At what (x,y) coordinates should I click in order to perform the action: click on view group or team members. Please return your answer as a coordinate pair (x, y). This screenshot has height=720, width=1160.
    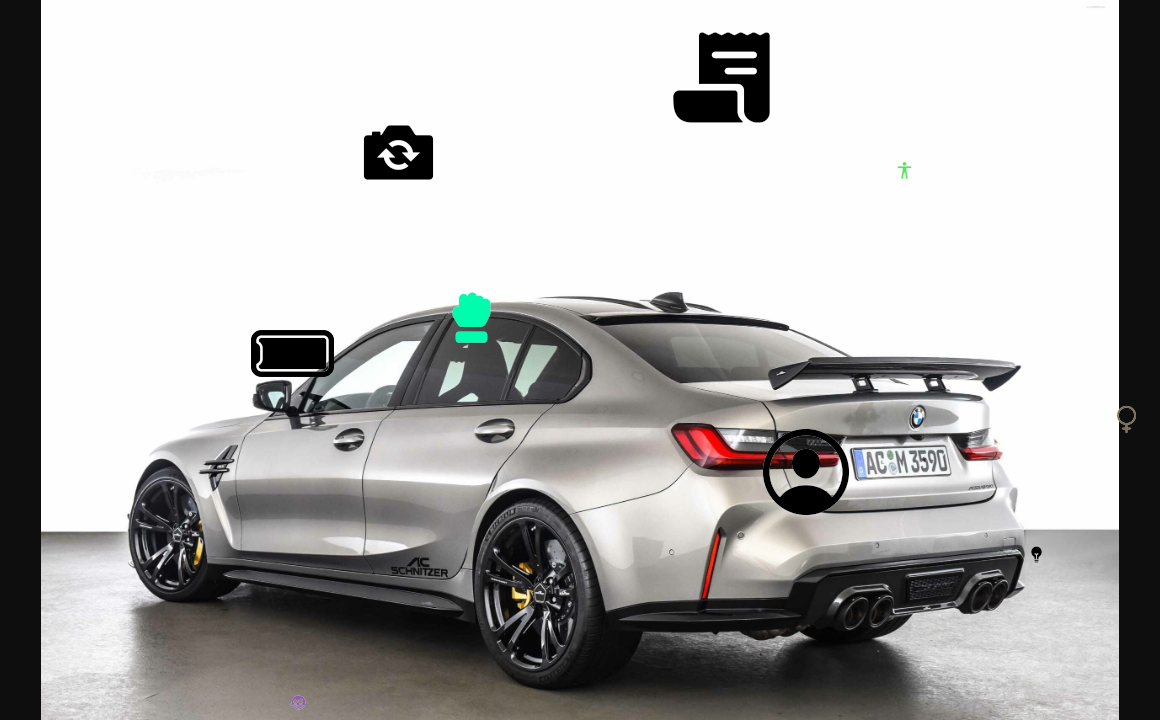
    Looking at the image, I should click on (298, 702).